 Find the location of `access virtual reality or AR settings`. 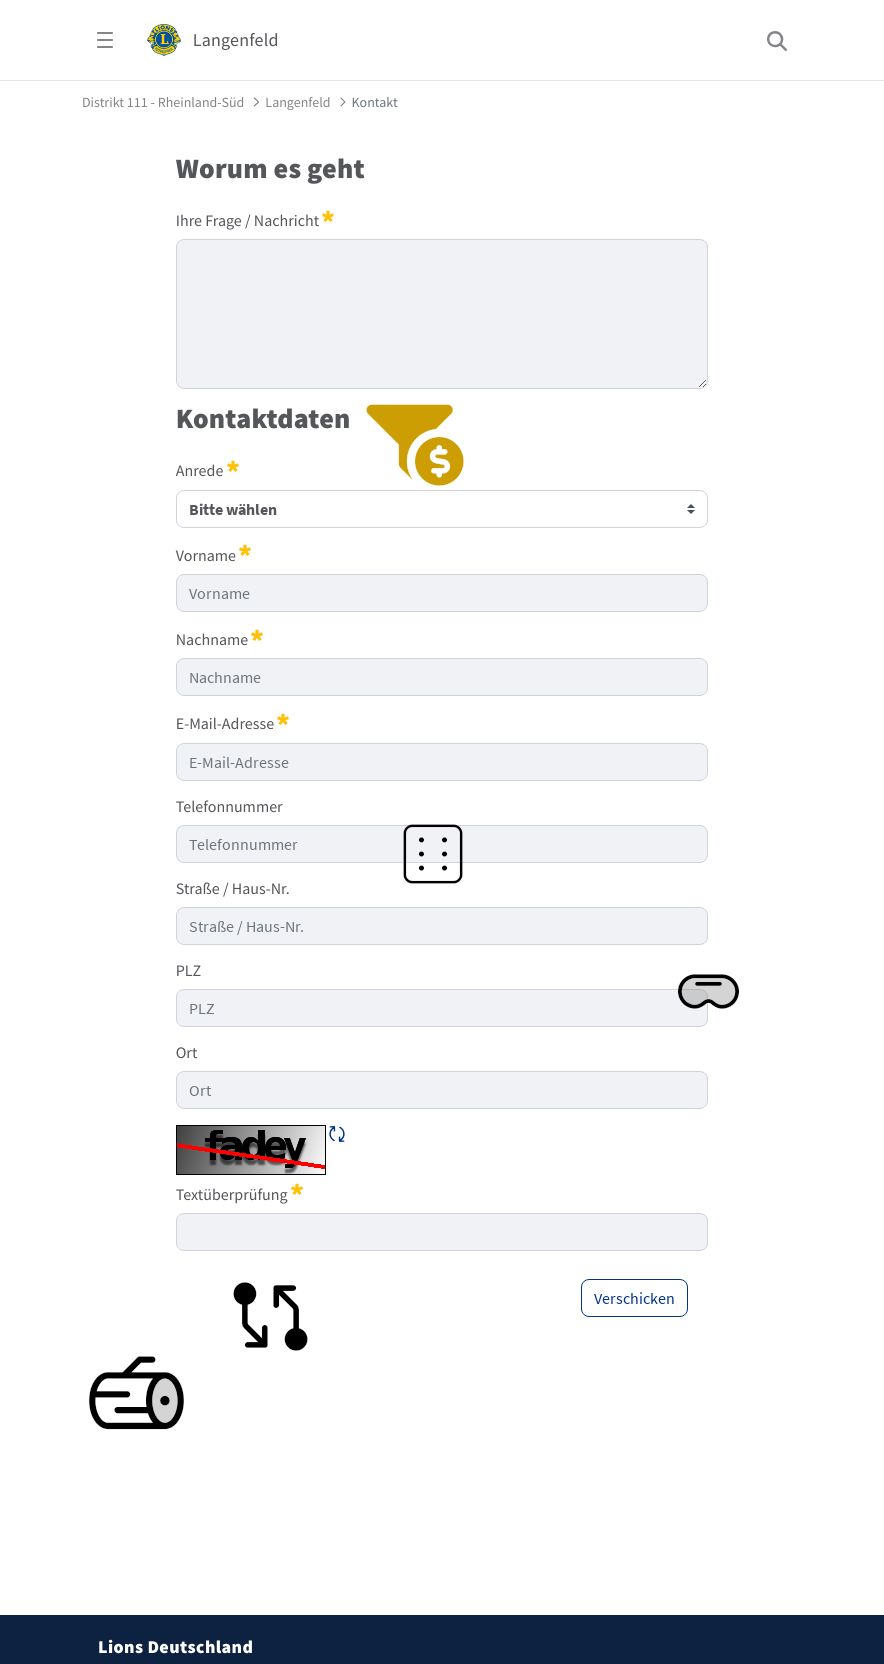

access virtual reality or AR settings is located at coordinates (708, 991).